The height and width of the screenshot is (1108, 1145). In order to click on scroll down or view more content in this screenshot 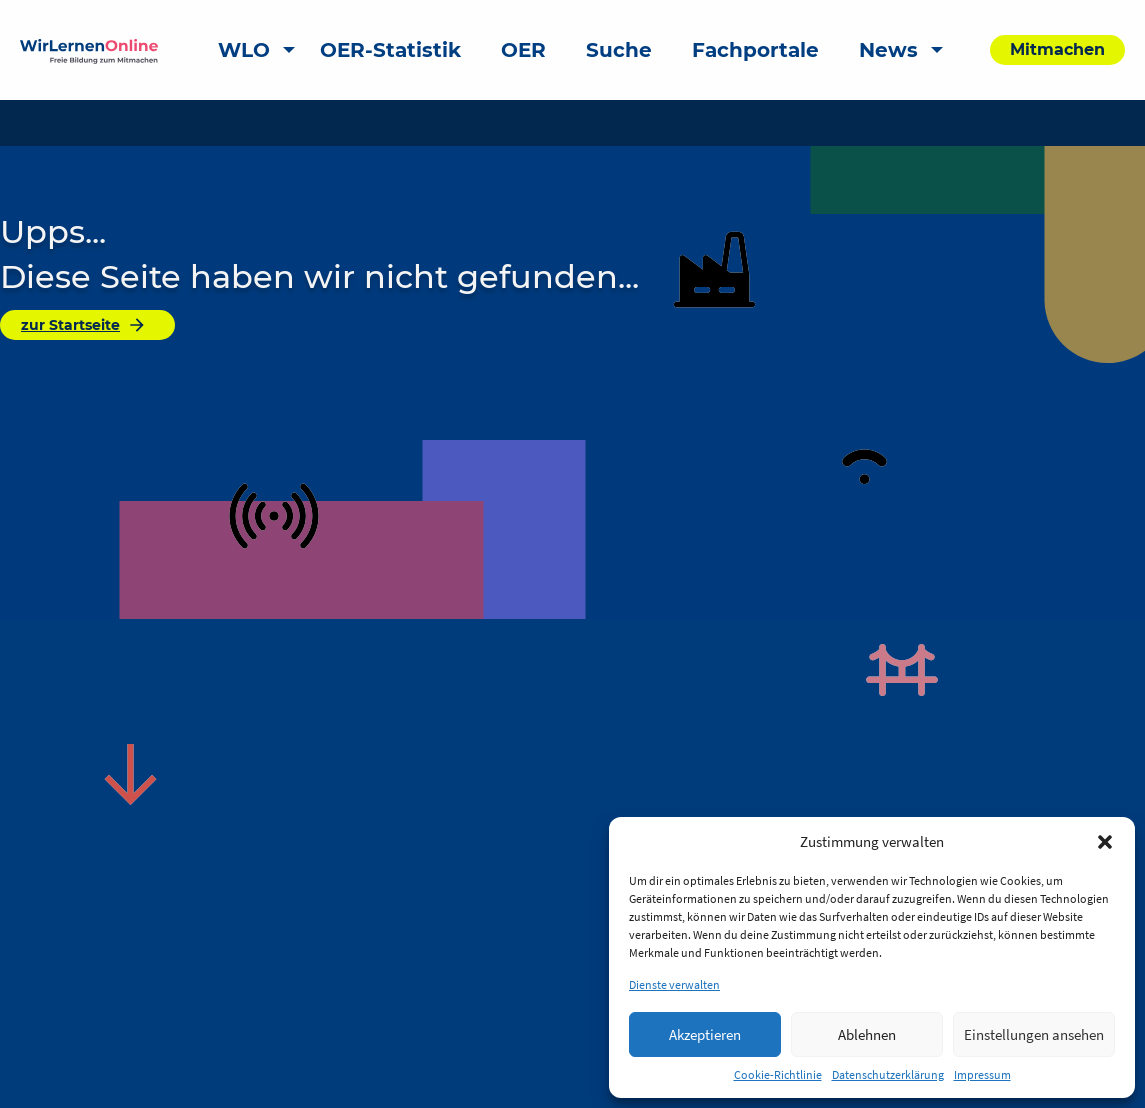, I will do `click(130, 774)`.